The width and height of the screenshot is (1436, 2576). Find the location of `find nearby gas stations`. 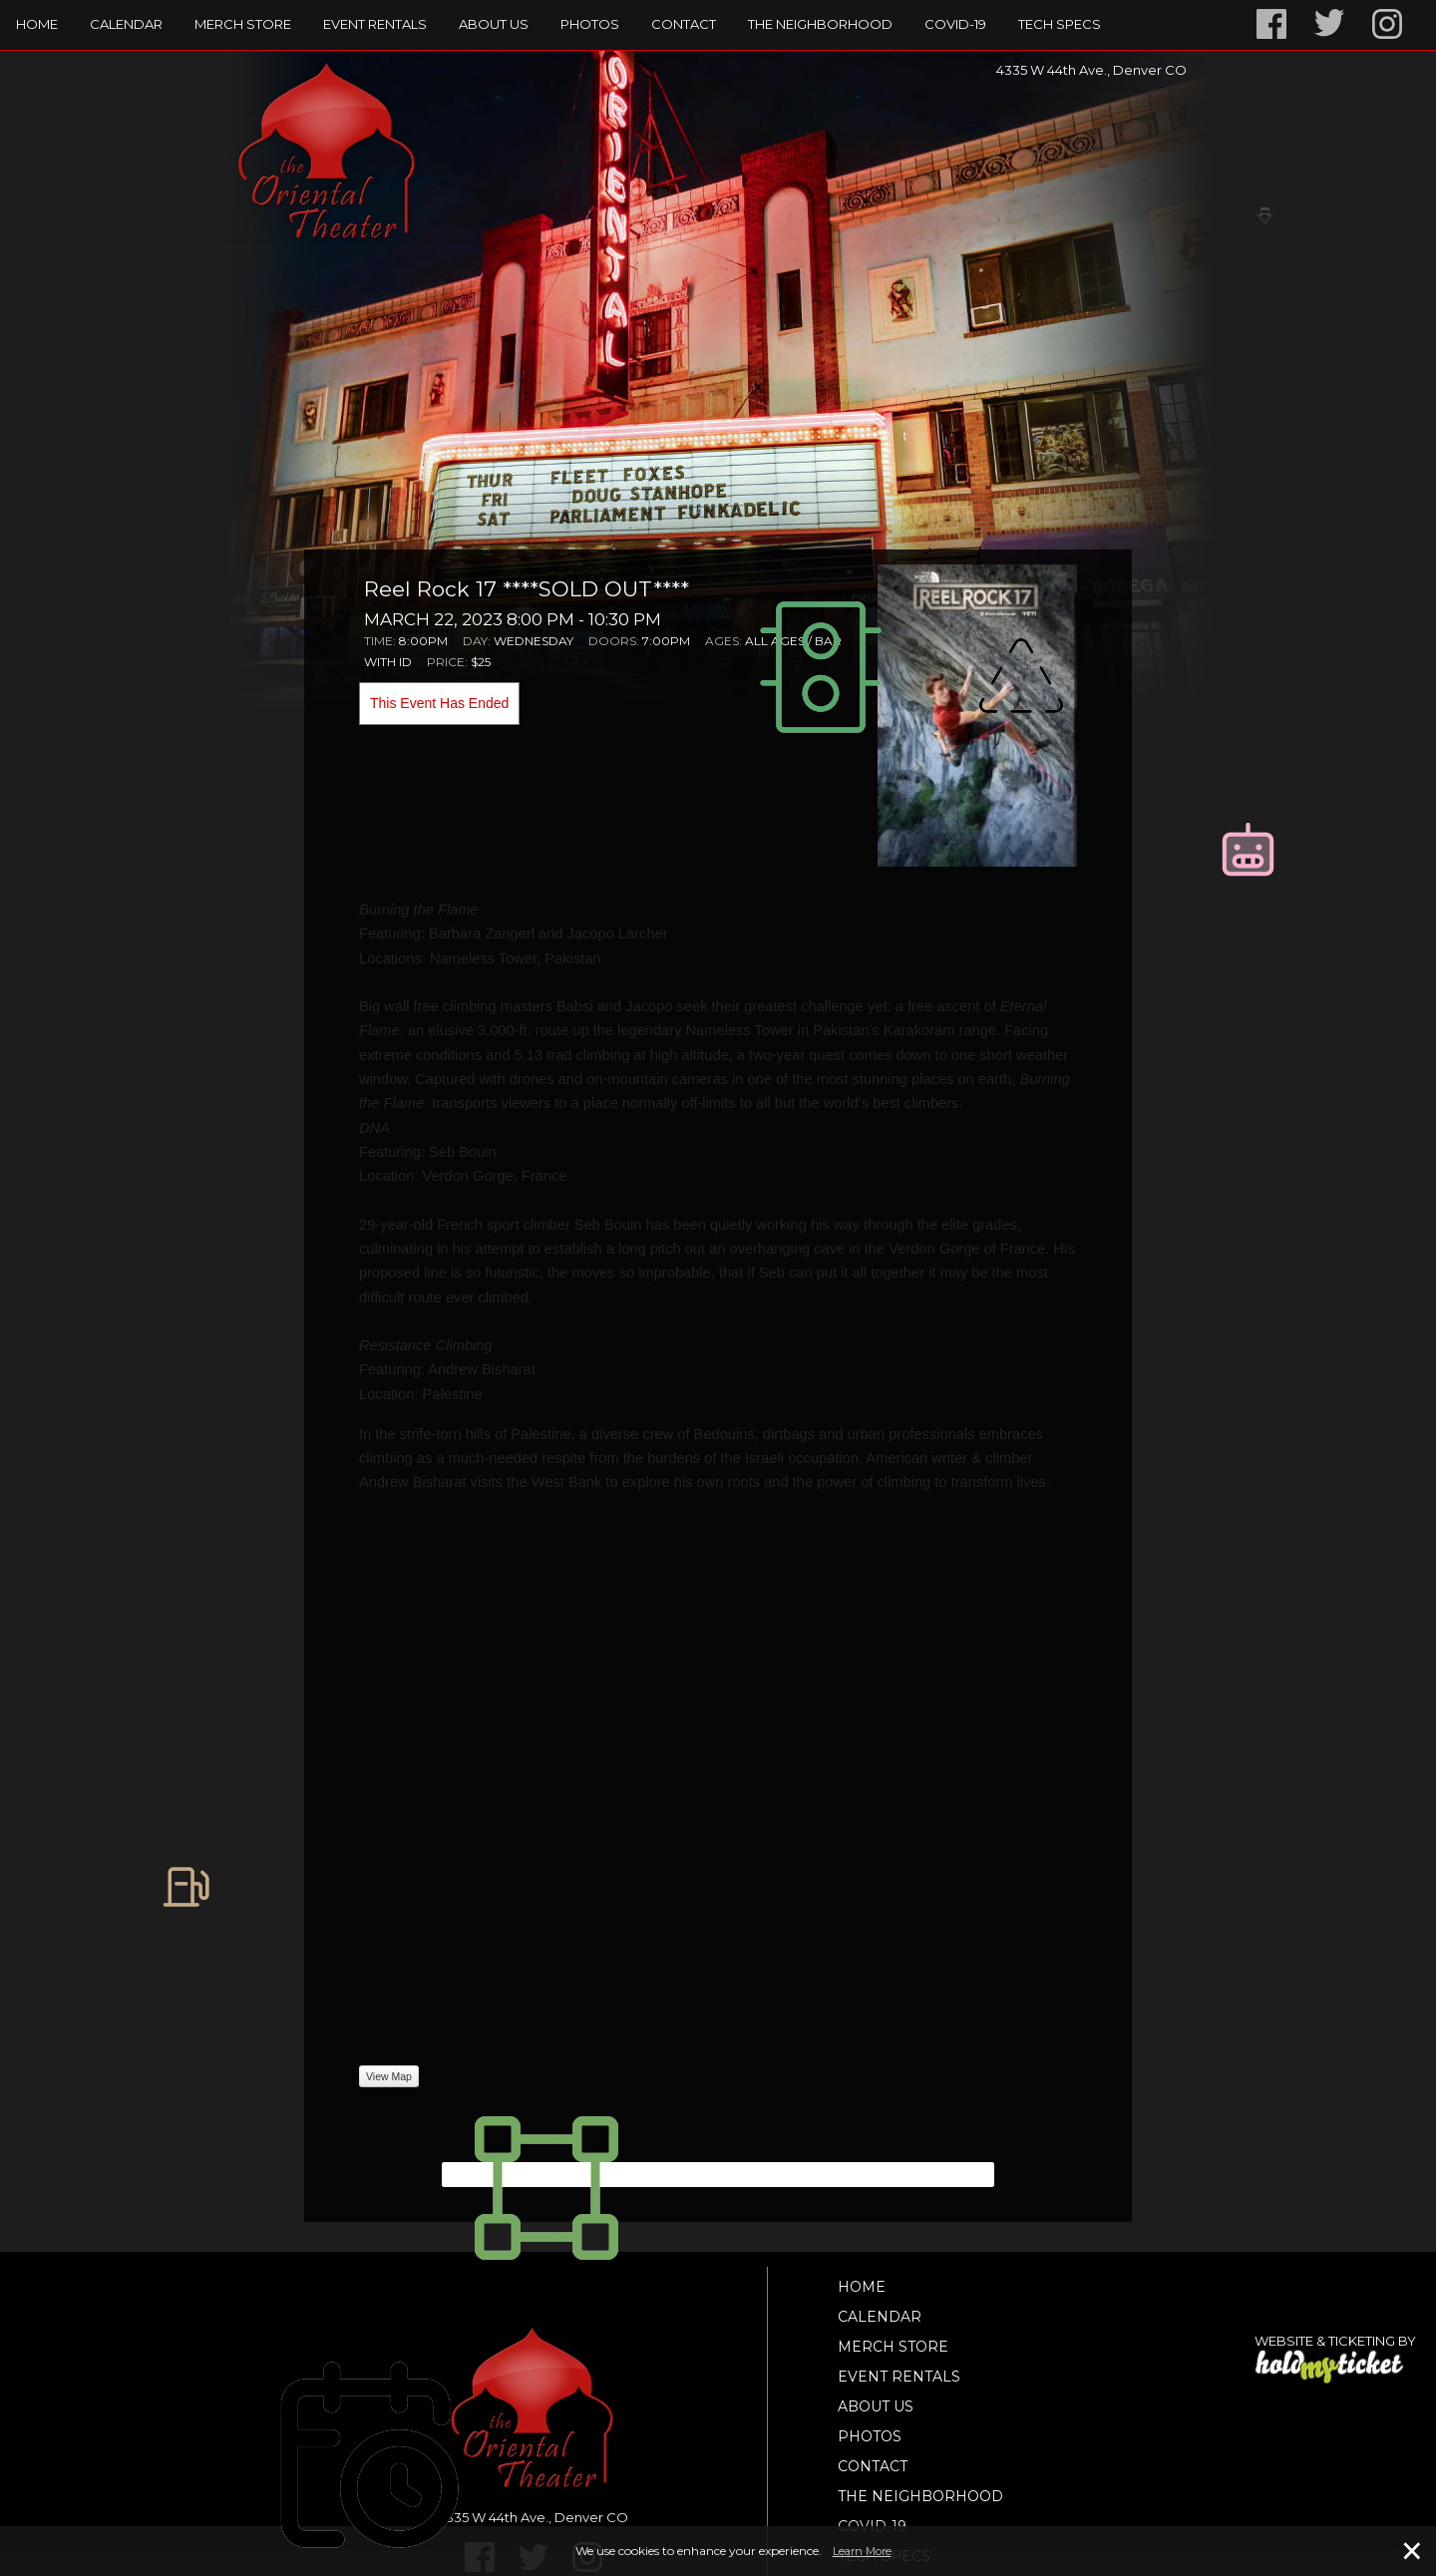

find nearby gas stations is located at coordinates (184, 1887).